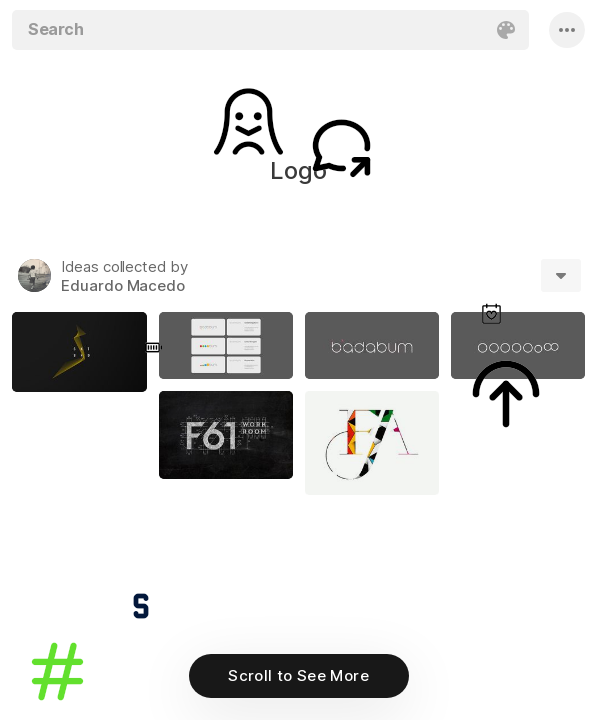  Describe the element at coordinates (57, 671) in the screenshot. I see `add or search by hashtag` at that location.